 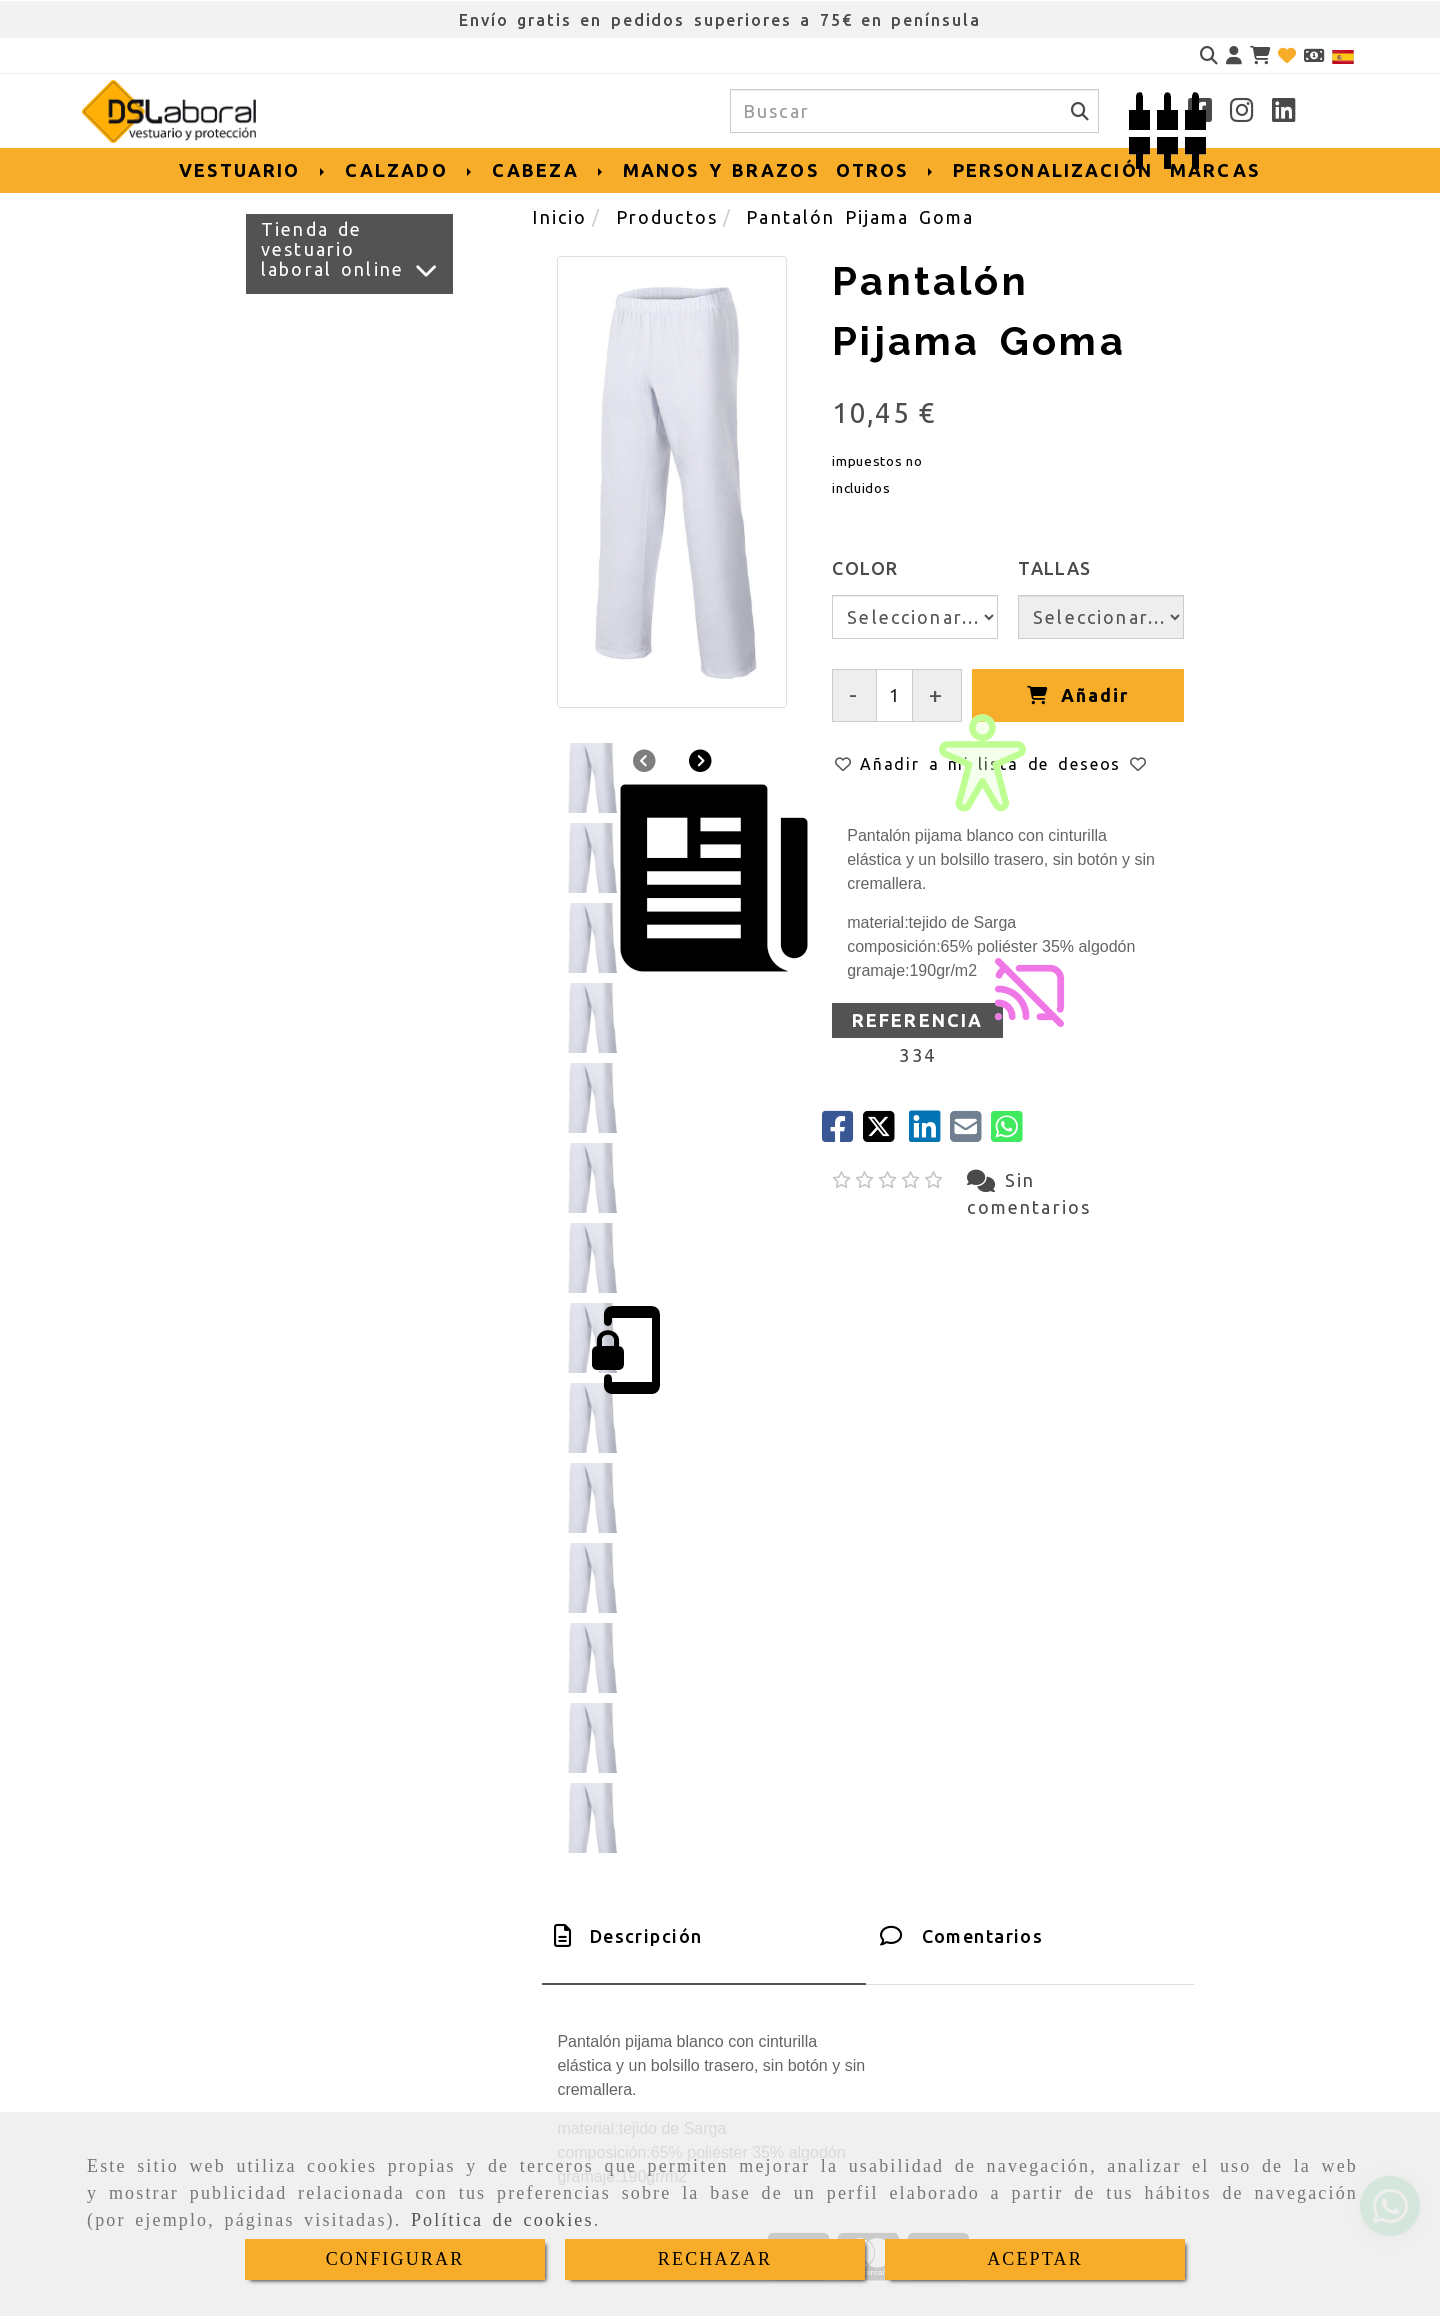 I want to click on accessibility settings or features, so click(x=982, y=764).